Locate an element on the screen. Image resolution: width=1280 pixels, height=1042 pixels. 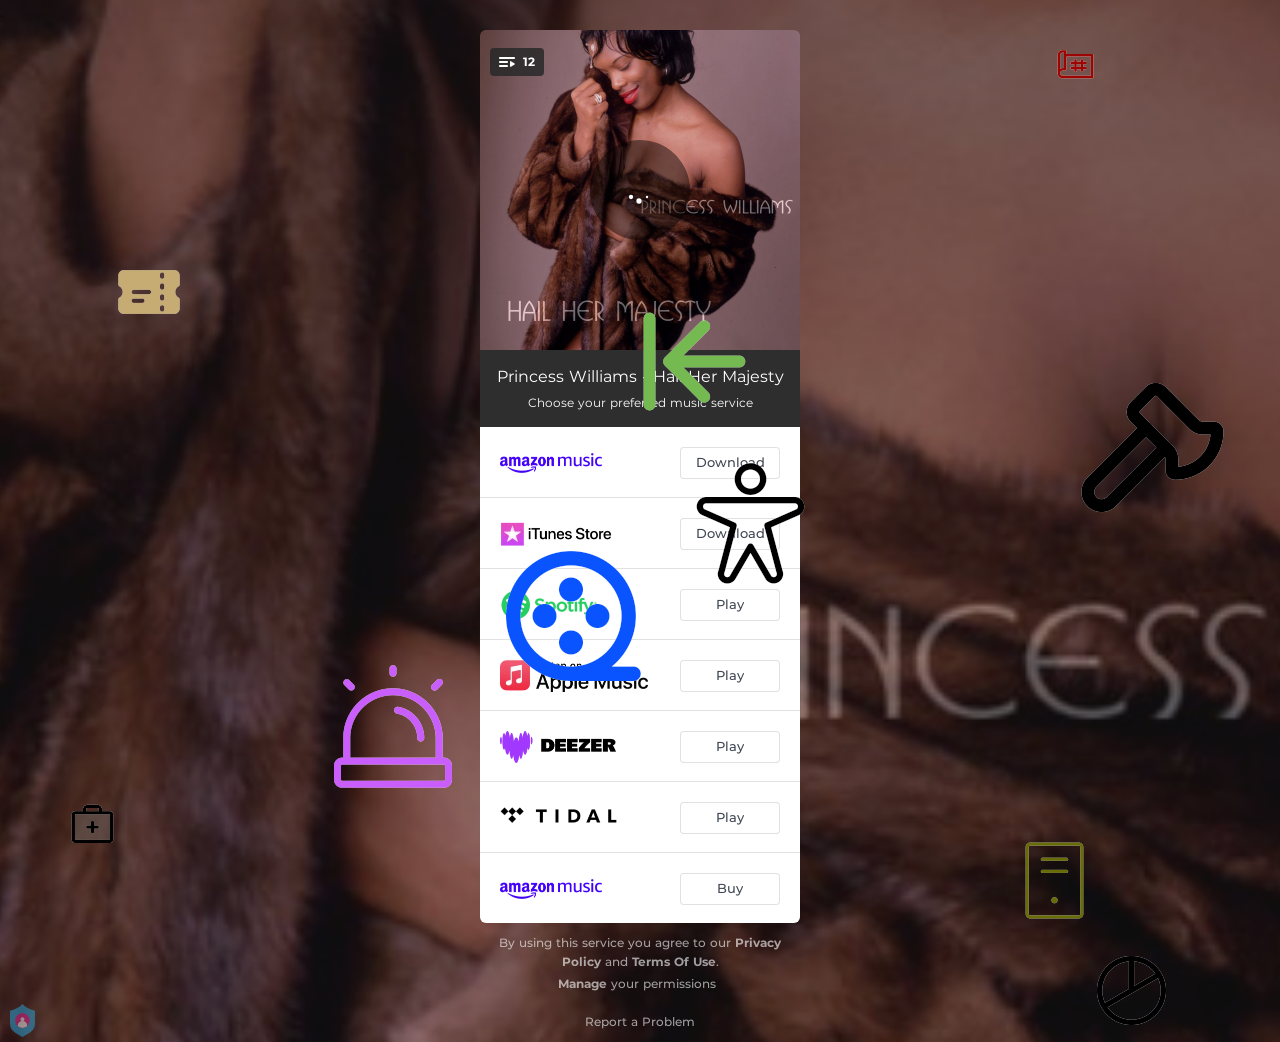
accessibility settings or features is located at coordinates (750, 525).